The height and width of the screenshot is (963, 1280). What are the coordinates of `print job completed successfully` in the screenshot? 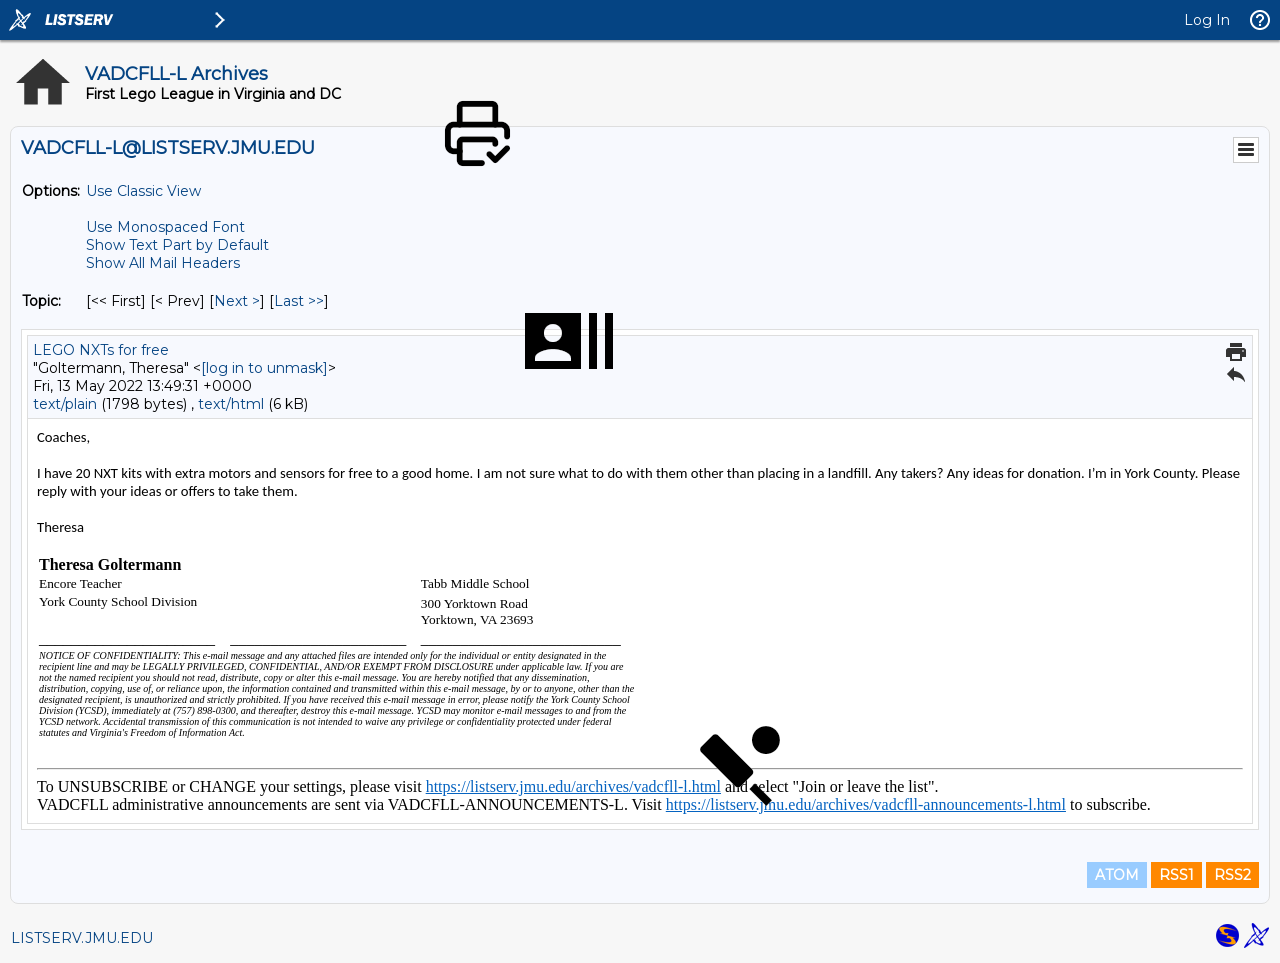 It's located at (477, 133).